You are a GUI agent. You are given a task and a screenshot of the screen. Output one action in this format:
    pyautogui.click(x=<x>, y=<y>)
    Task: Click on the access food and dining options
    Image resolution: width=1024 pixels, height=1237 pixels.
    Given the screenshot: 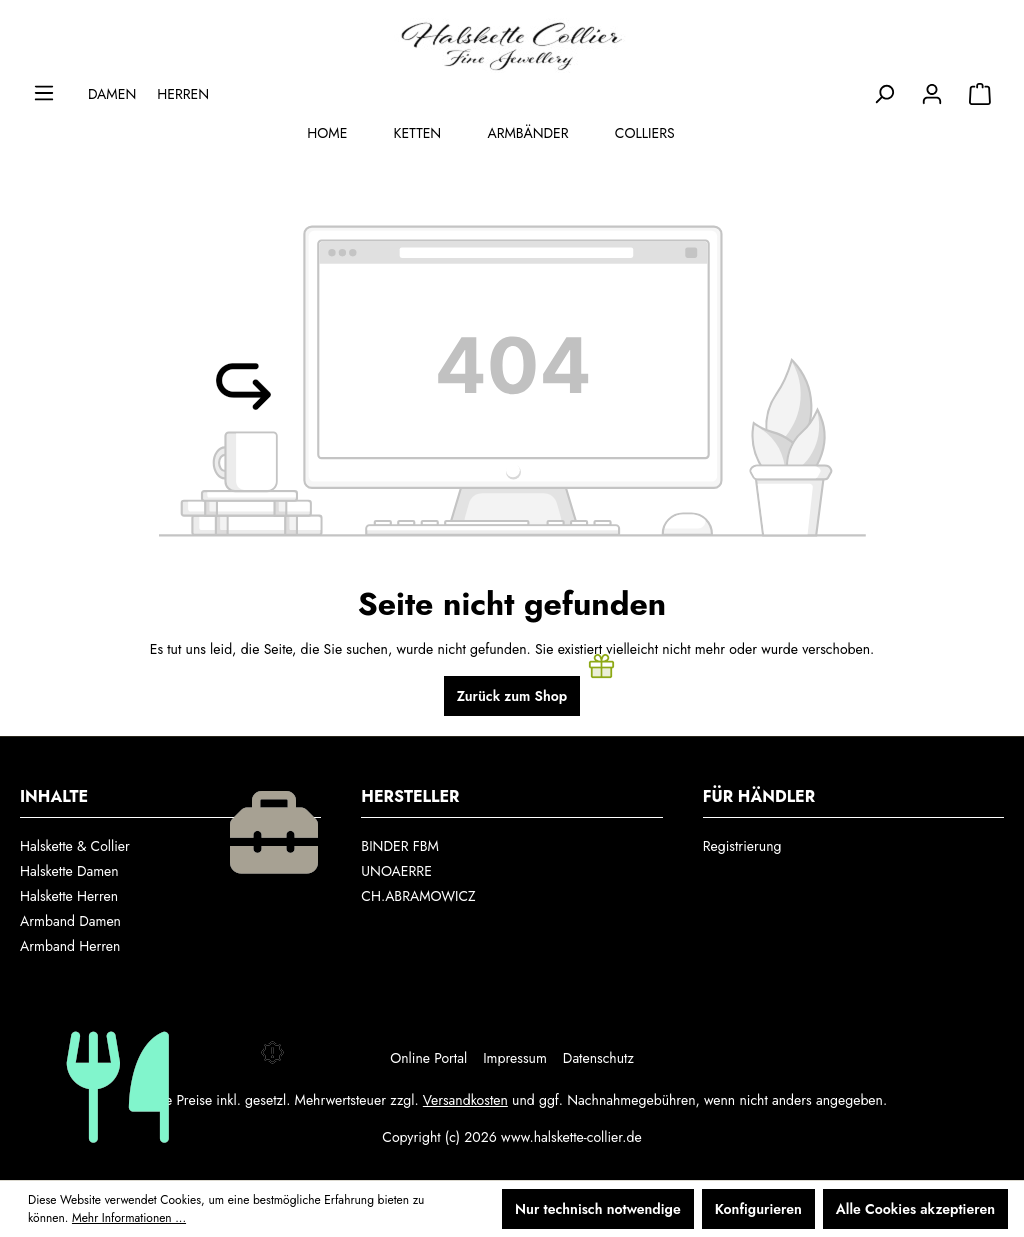 What is the action you would take?
    pyautogui.click(x=120, y=1085)
    